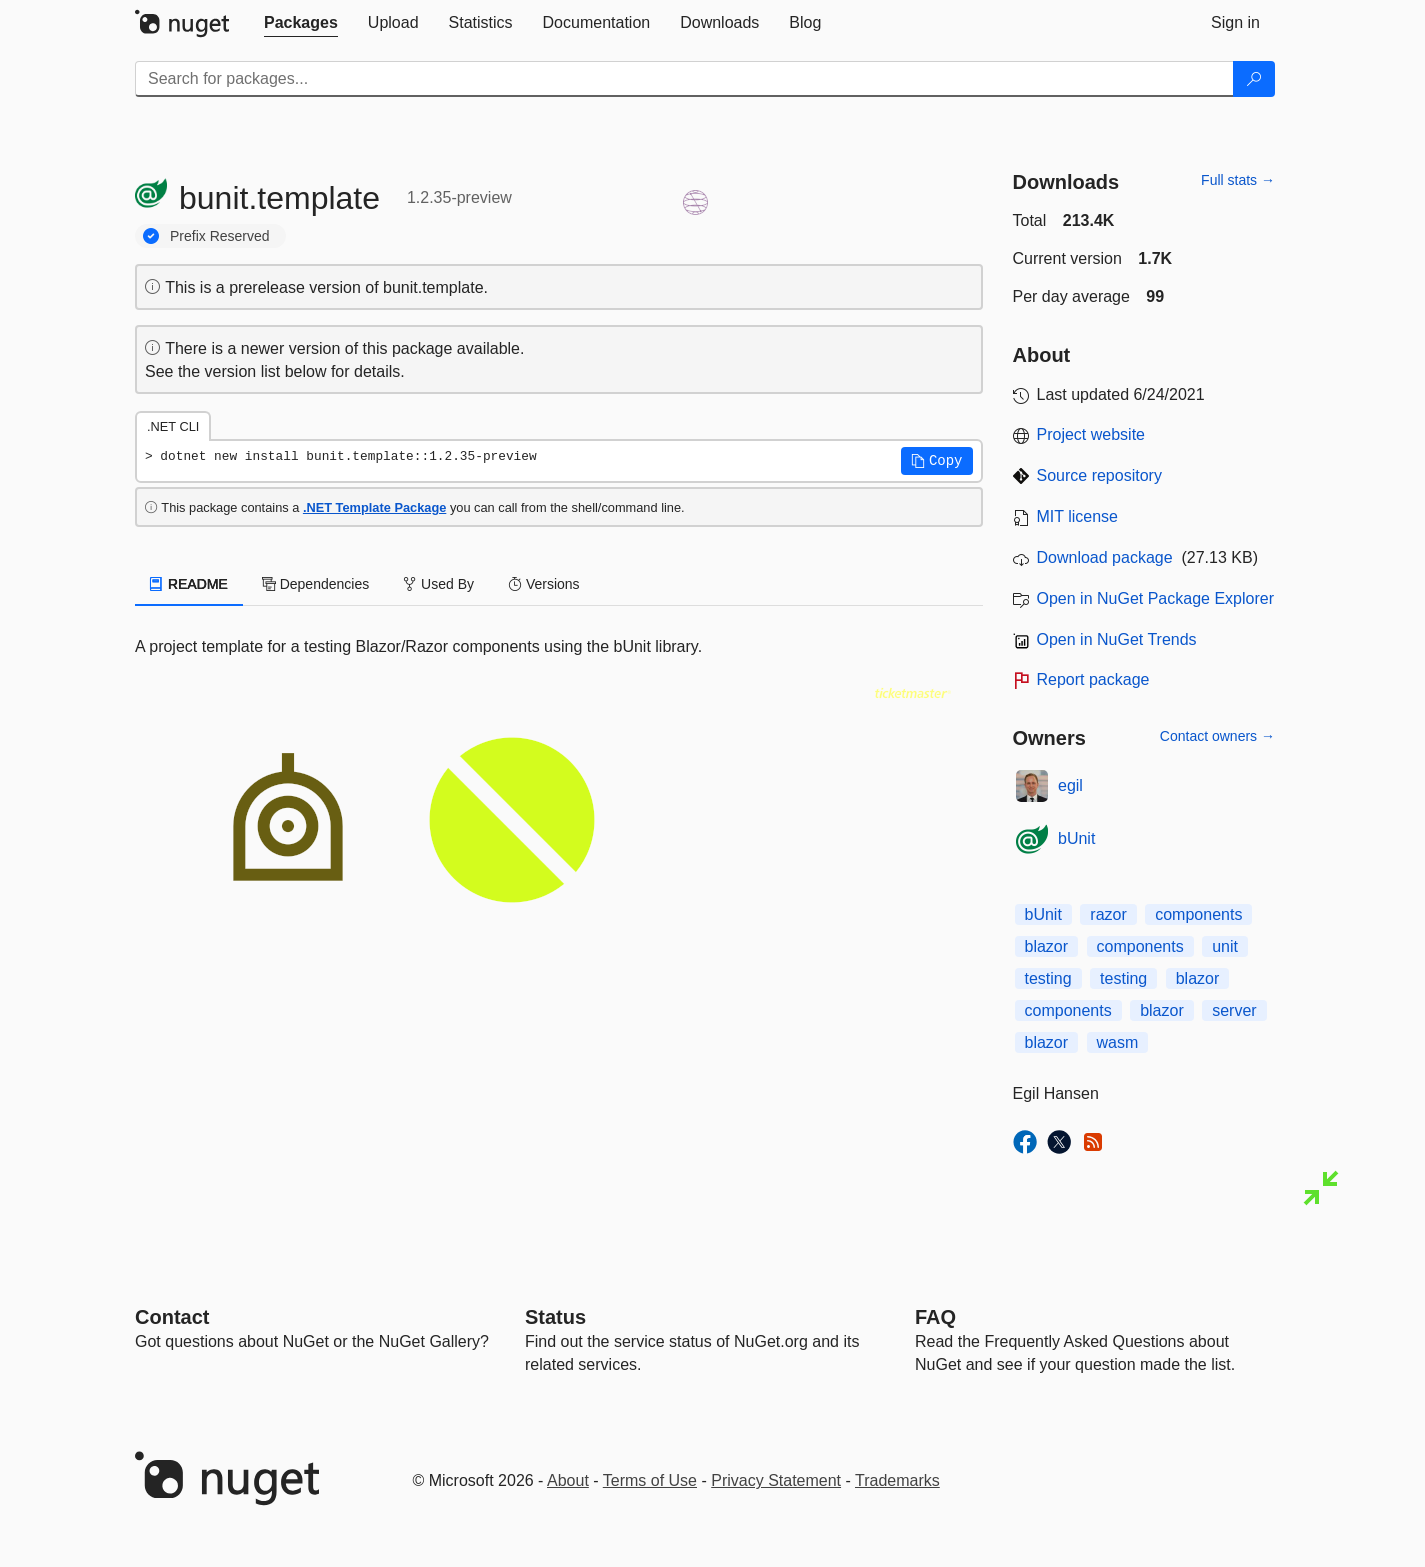 The width and height of the screenshot is (1425, 1567). Describe the element at coordinates (1321, 1188) in the screenshot. I see `collapse or minimize expanded content` at that location.